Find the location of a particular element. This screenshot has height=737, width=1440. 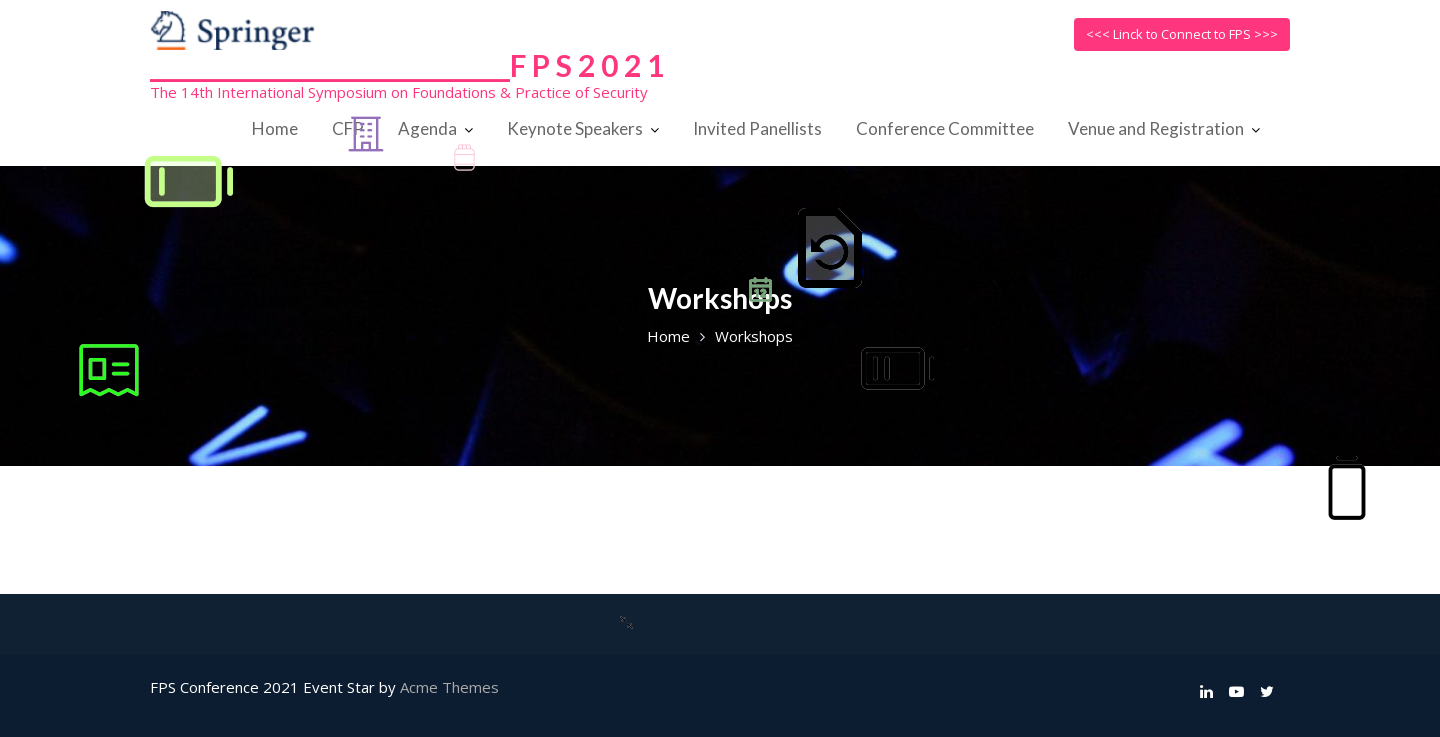

view company or business information is located at coordinates (366, 134).